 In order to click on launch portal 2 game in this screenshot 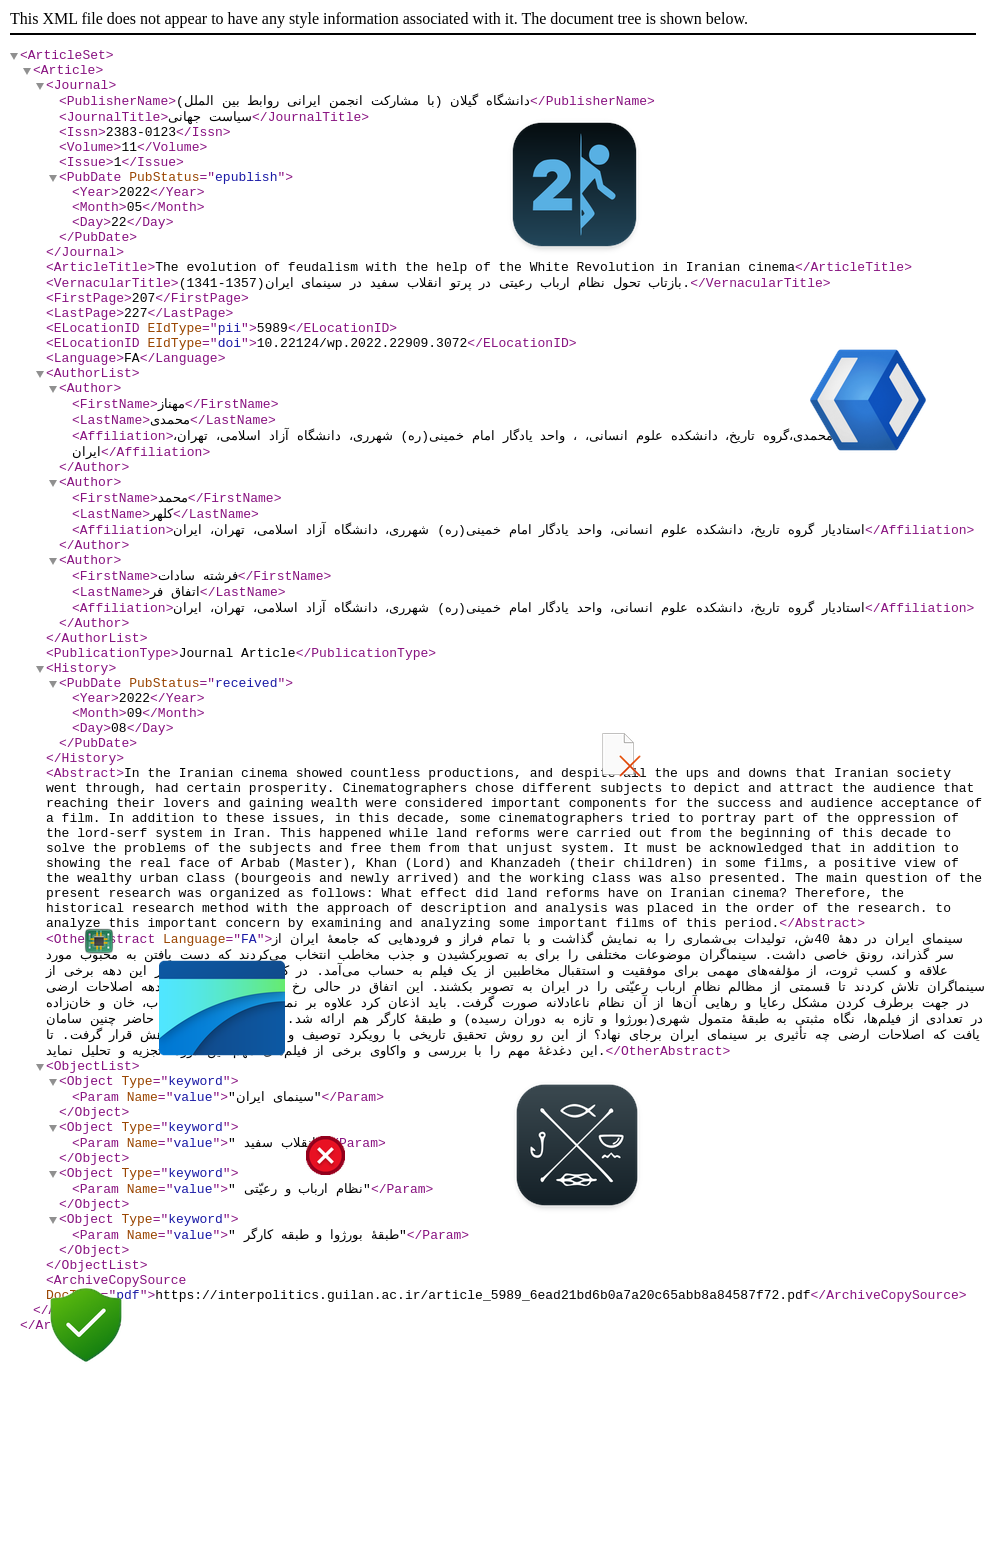, I will do `click(574, 184)`.